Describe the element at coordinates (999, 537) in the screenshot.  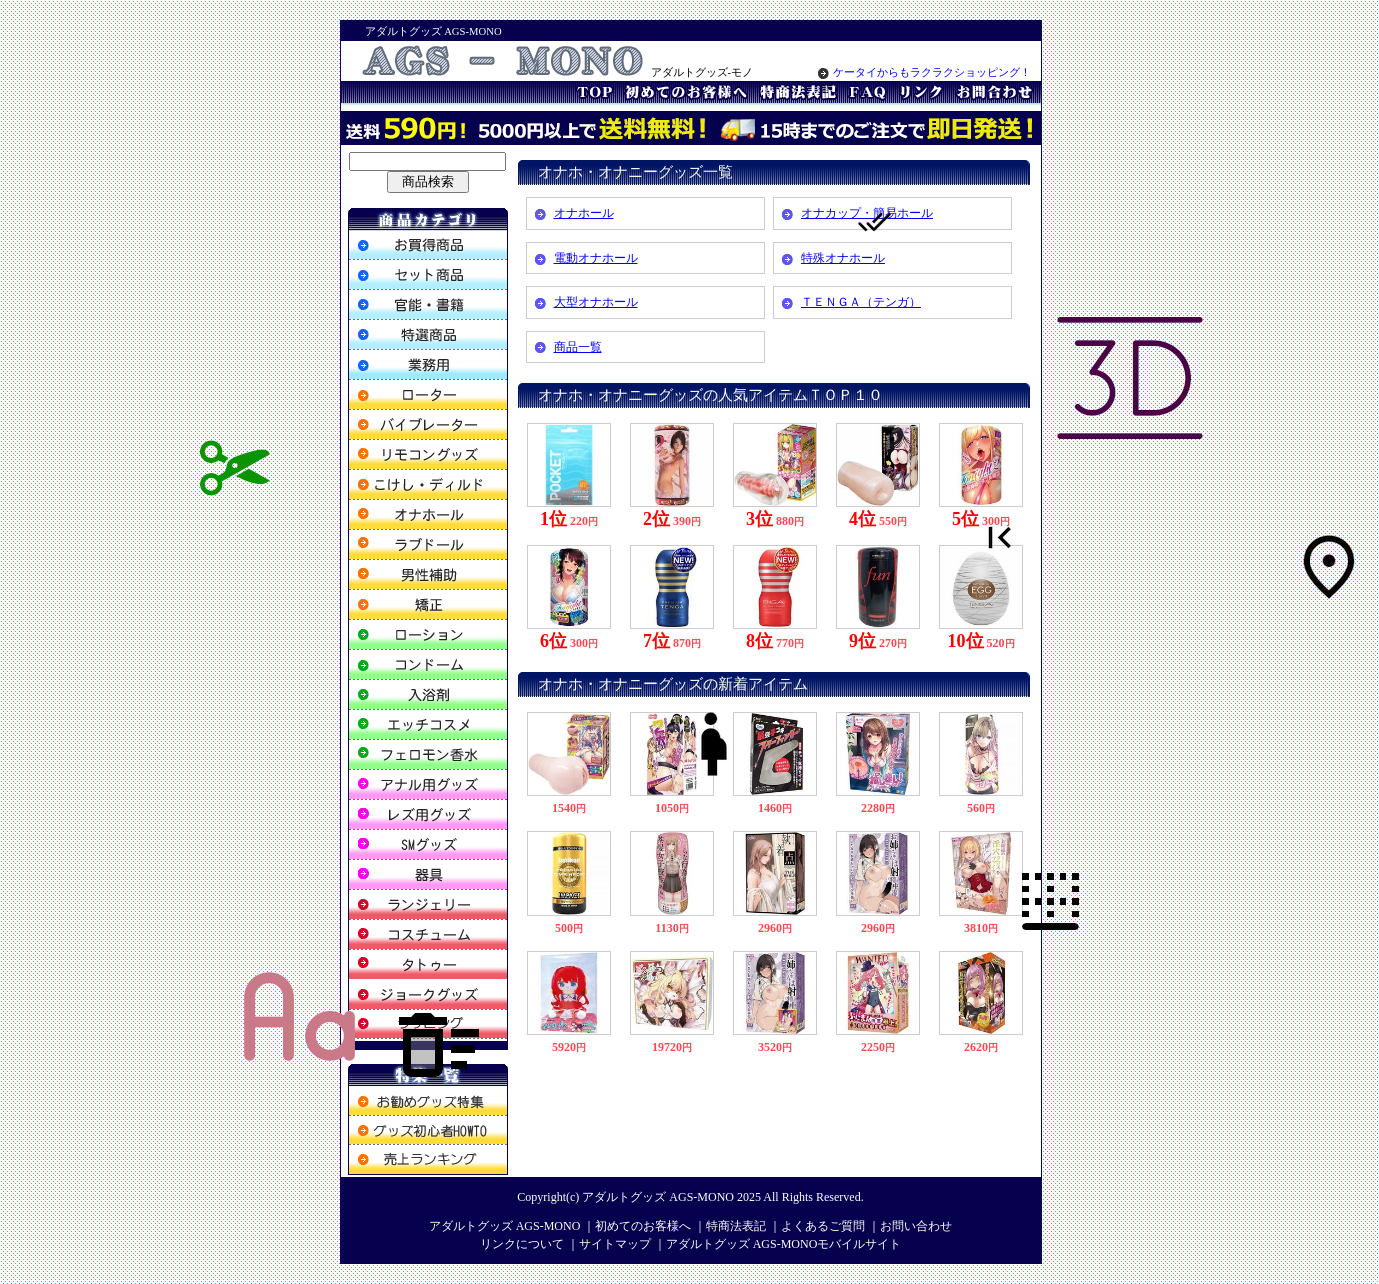
I see `go to first page` at that location.